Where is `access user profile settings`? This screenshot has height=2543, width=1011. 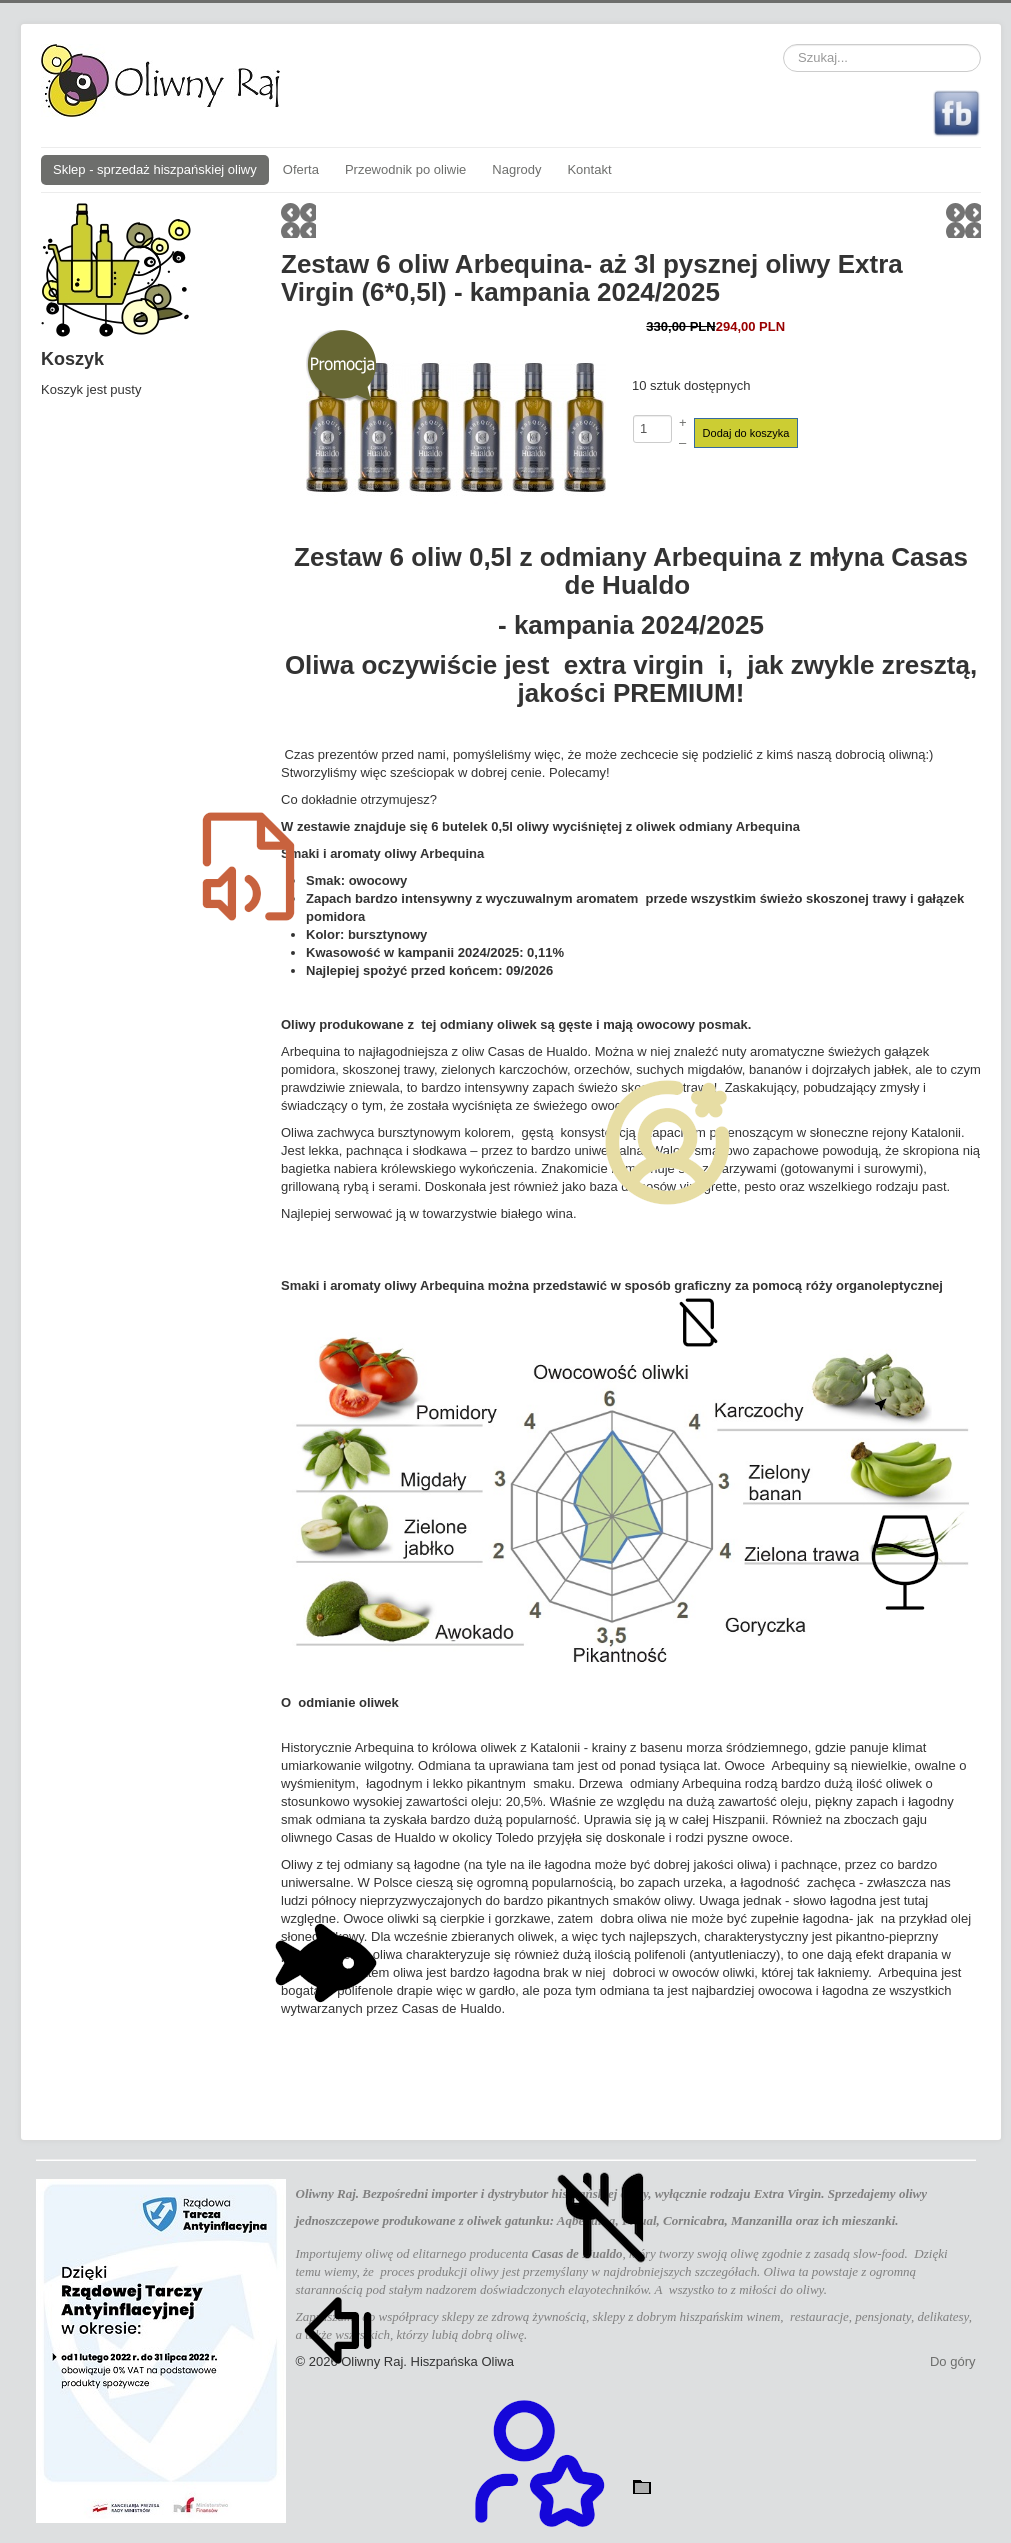
access user profile settings is located at coordinates (667, 1142).